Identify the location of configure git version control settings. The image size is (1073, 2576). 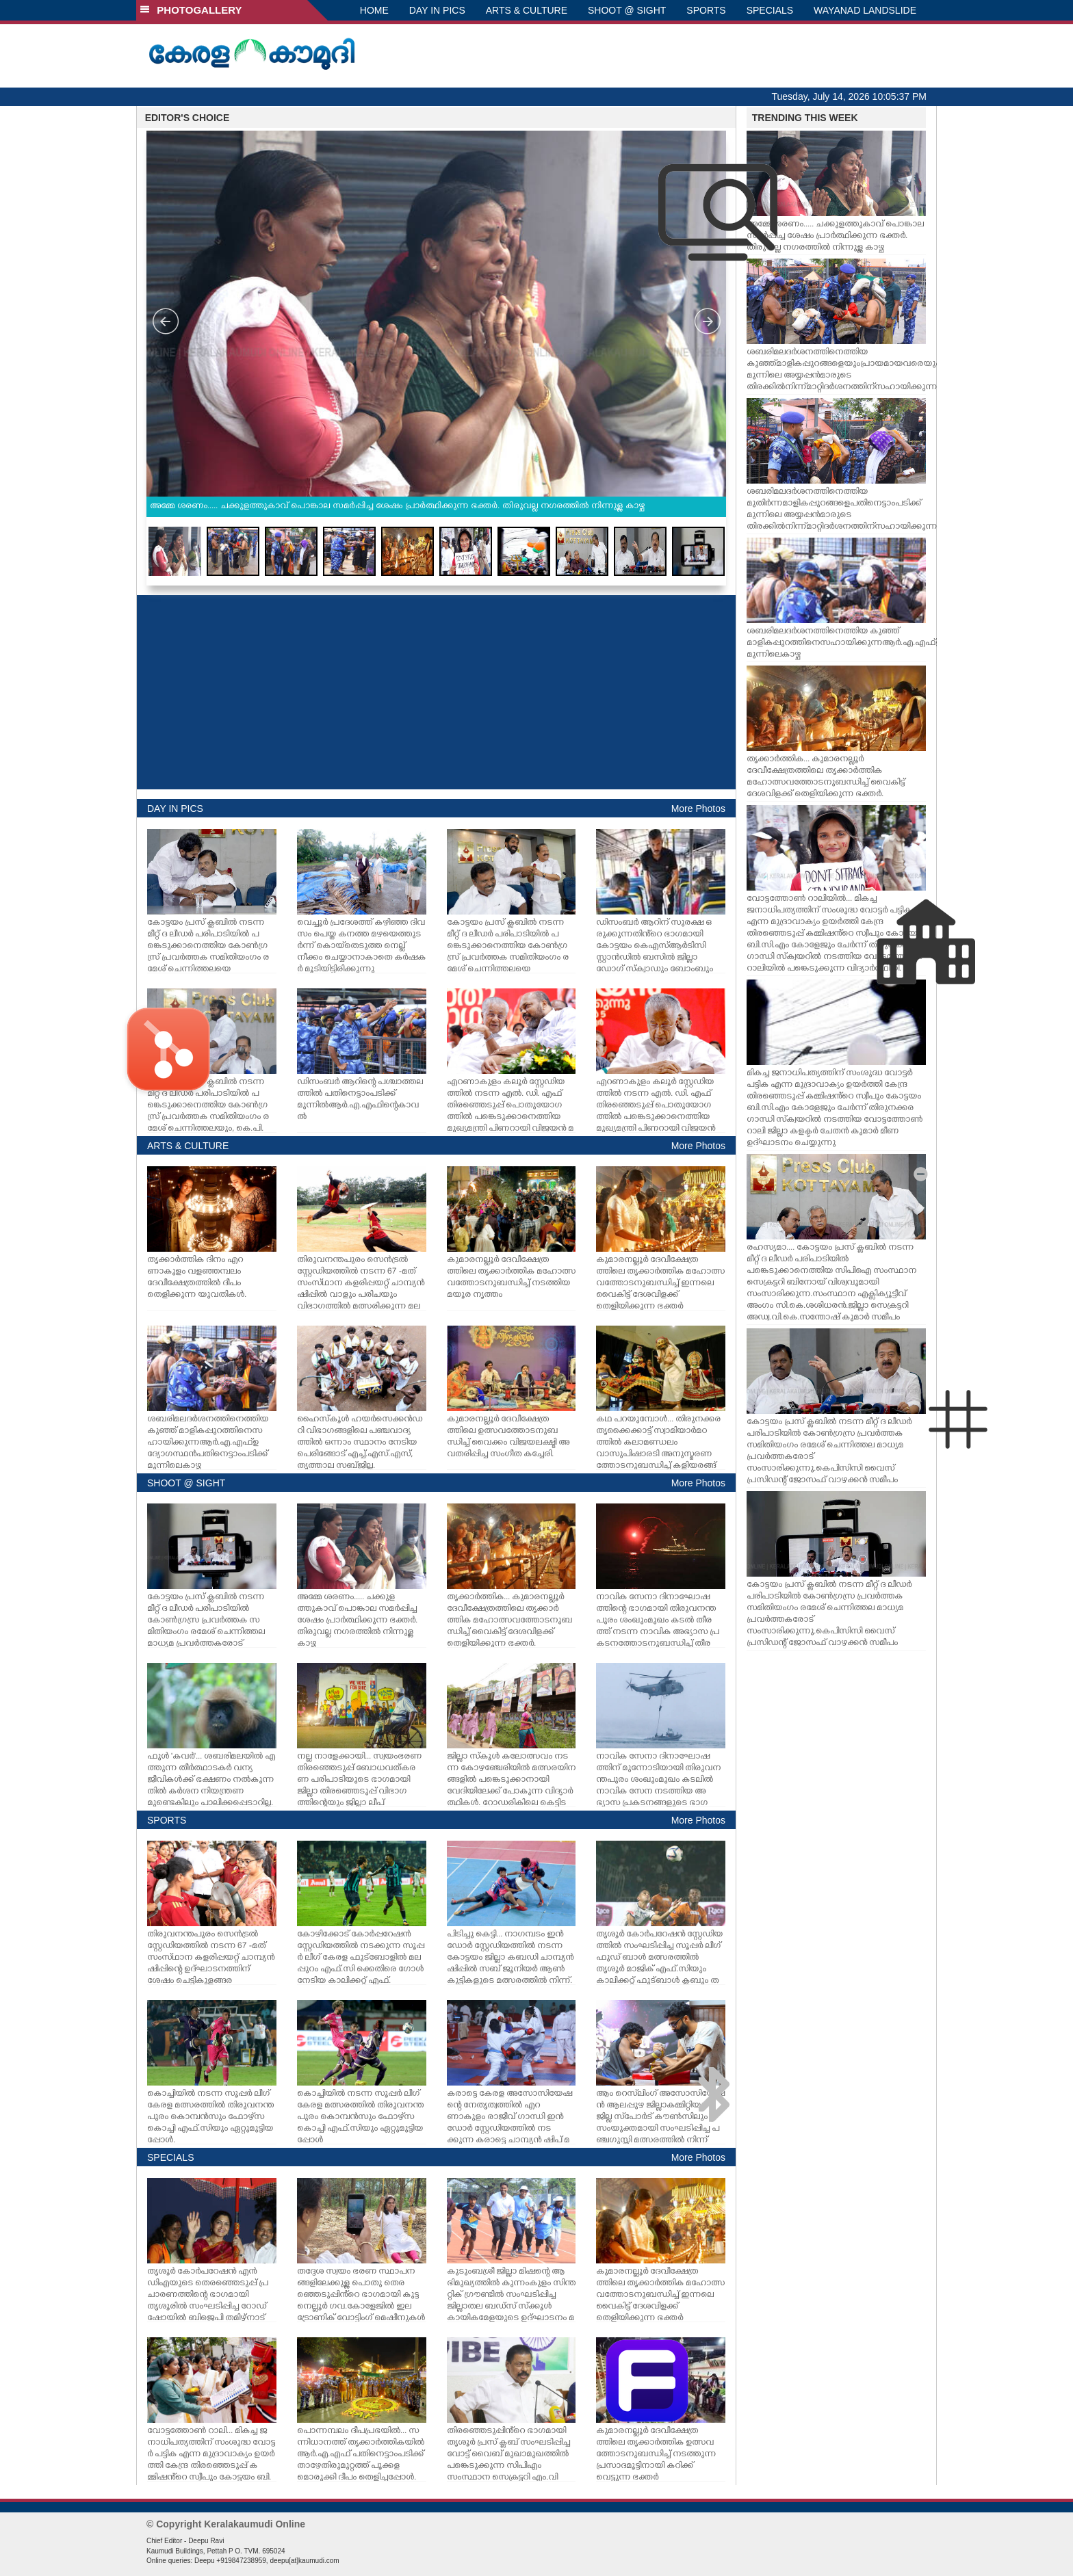
(168, 1051).